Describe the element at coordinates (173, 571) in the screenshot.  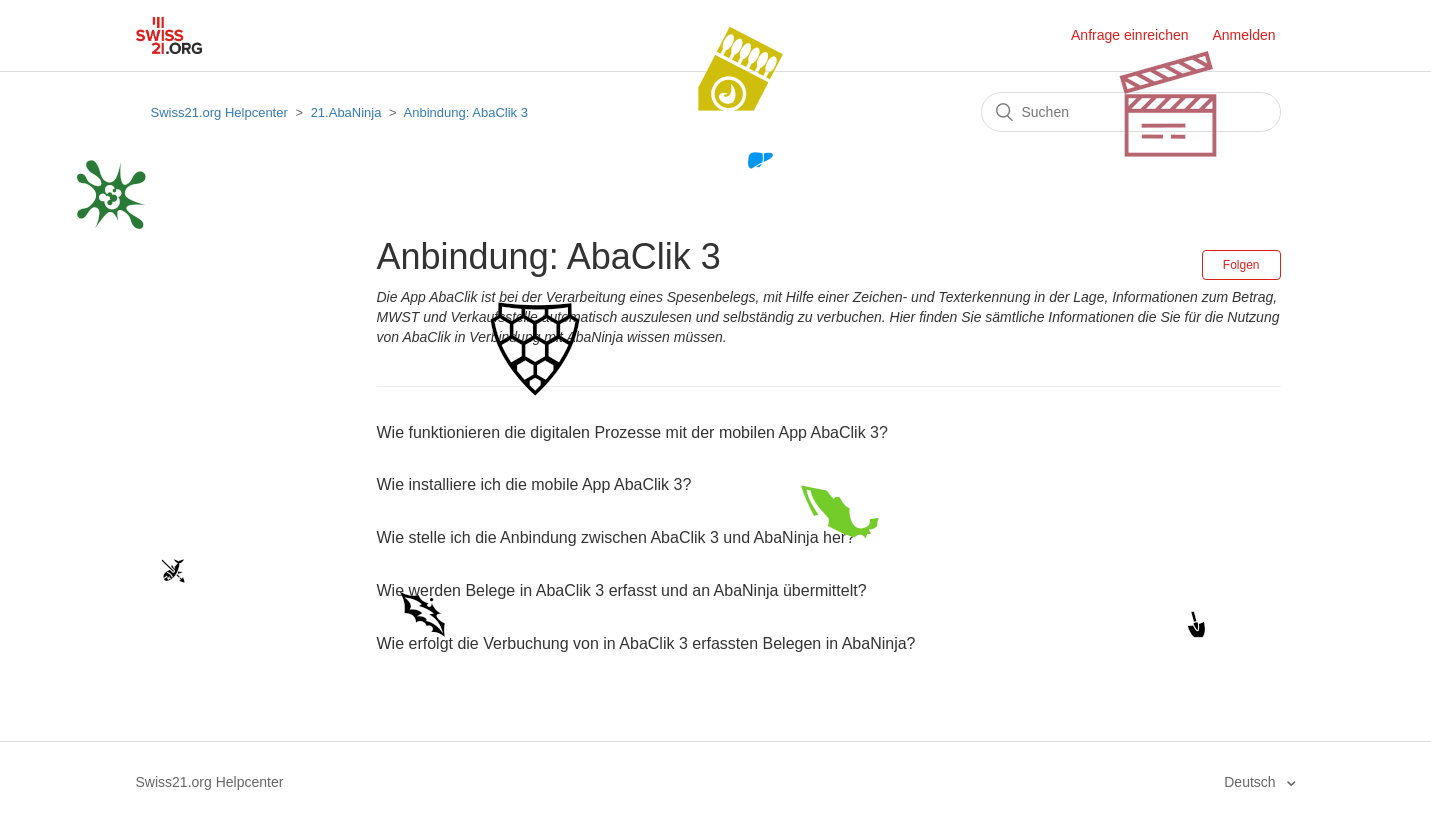
I see `spearfishing activity or game mode` at that location.